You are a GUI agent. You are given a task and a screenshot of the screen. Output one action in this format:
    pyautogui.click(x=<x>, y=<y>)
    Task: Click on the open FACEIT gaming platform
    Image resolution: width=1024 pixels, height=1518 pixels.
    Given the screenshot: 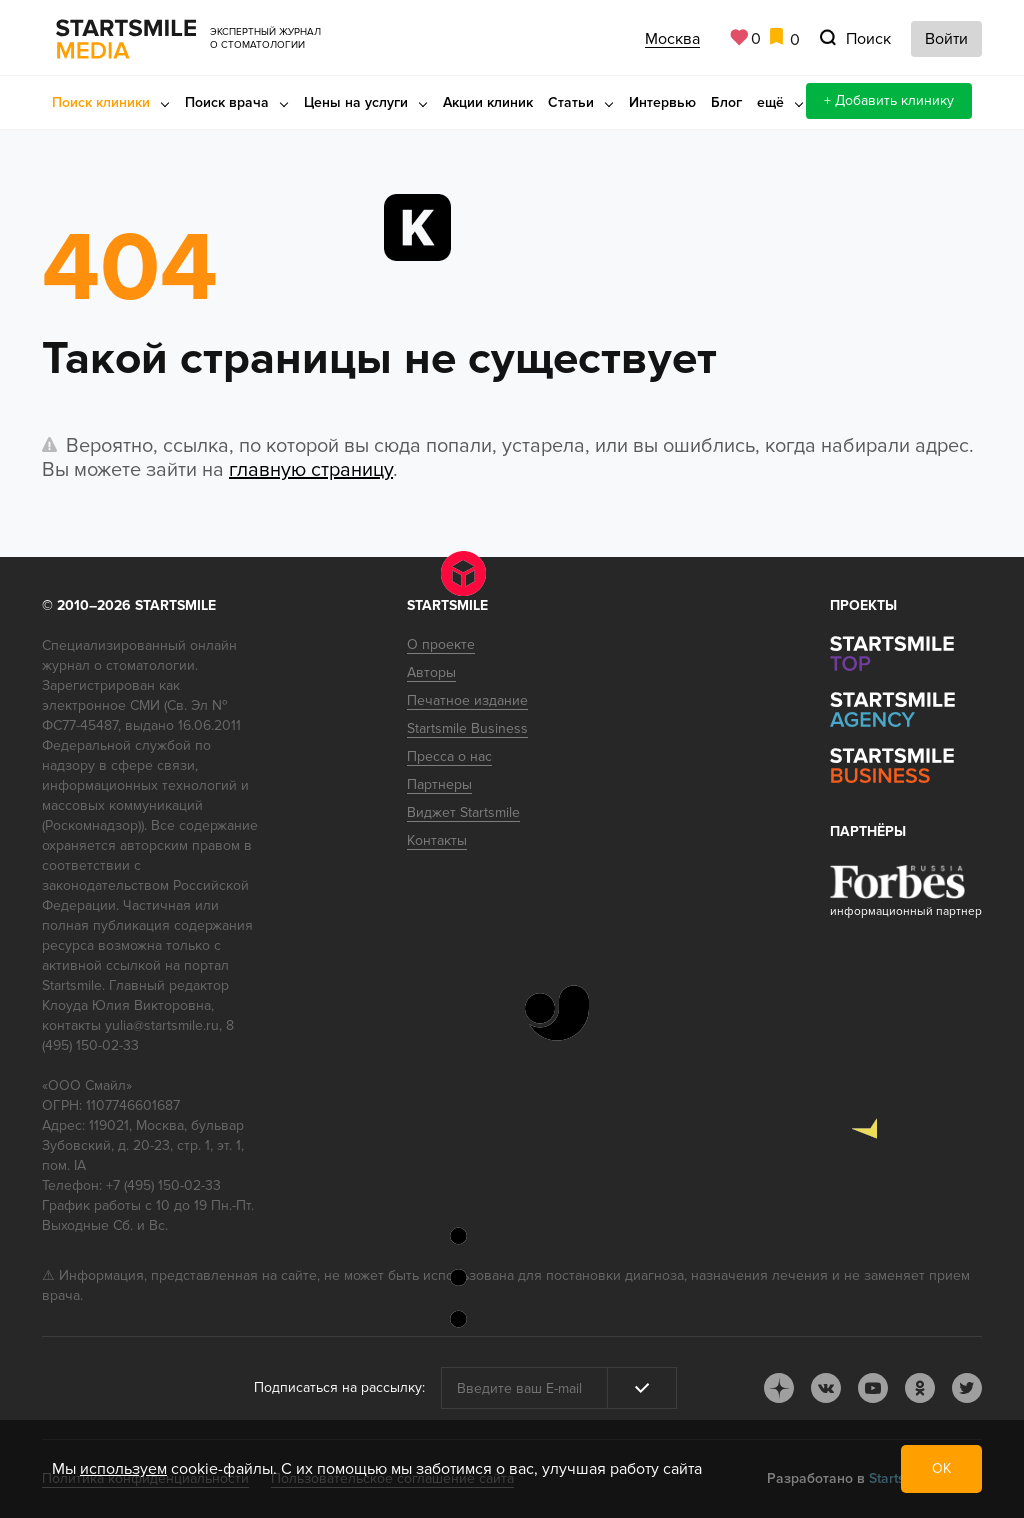 What is the action you would take?
    pyautogui.click(x=864, y=1128)
    